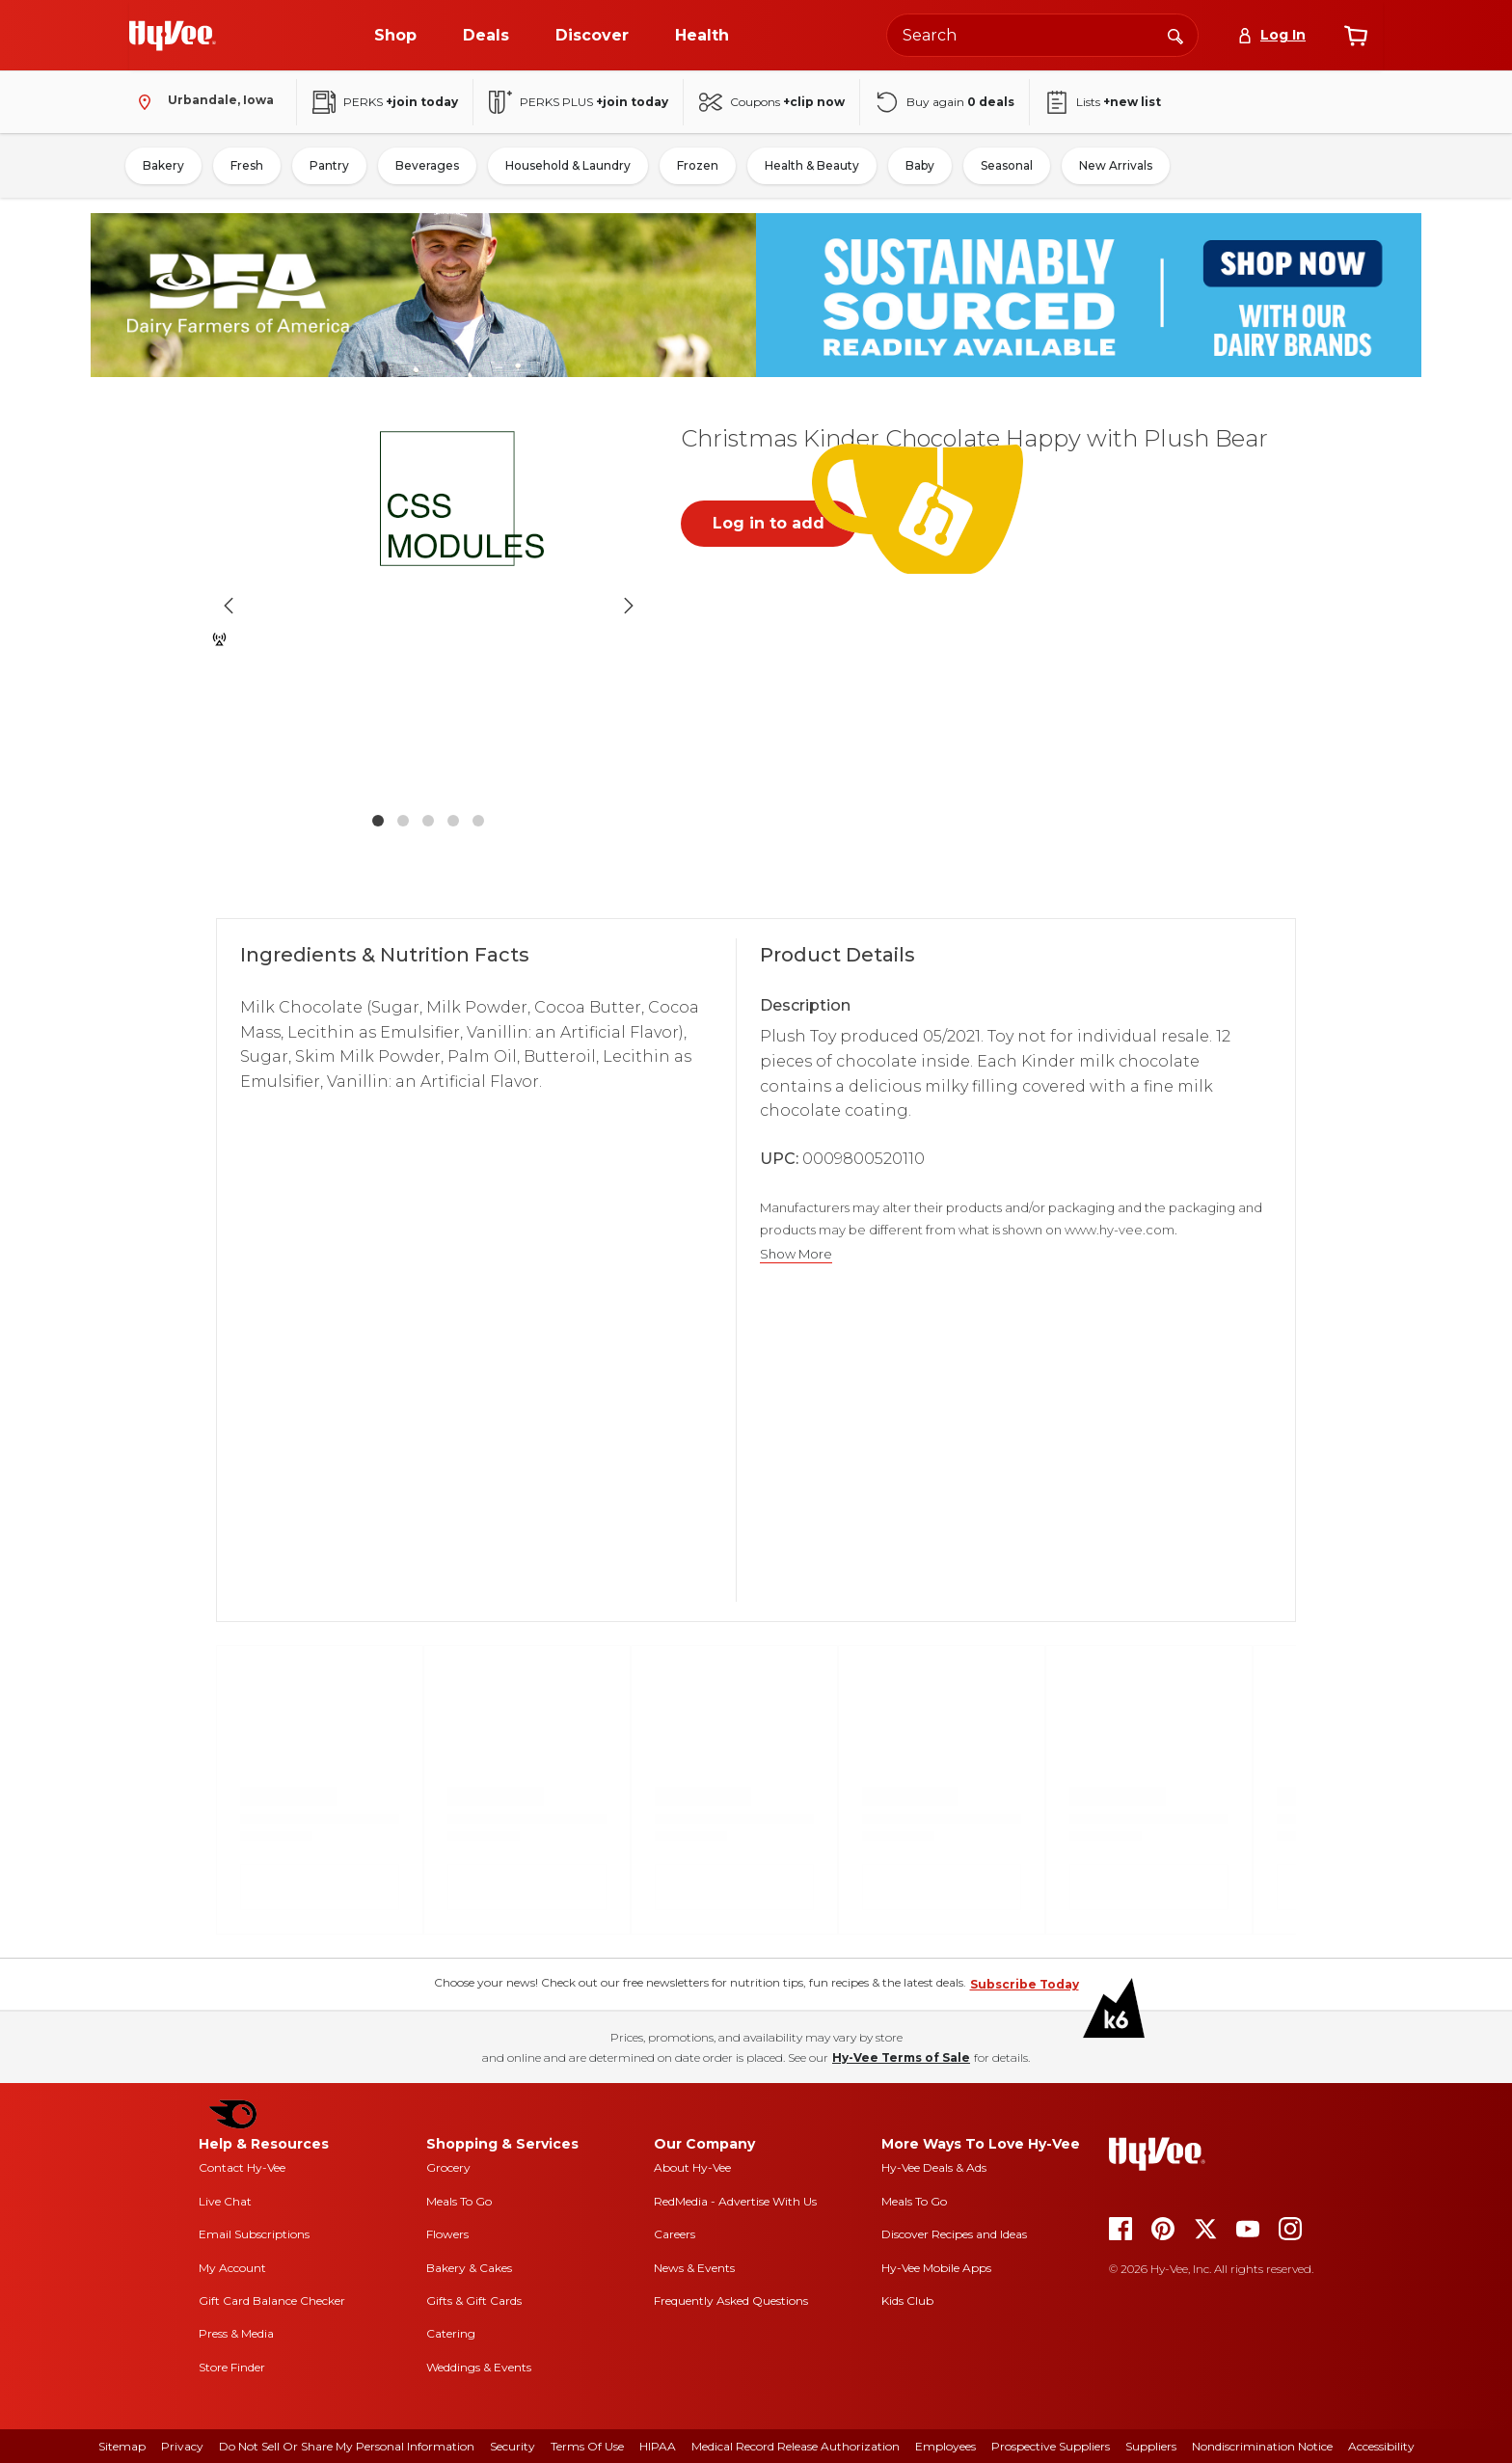 The width and height of the screenshot is (1512, 2463). What do you see at coordinates (219, 638) in the screenshot?
I see `access wireless network or base station settings` at bounding box center [219, 638].